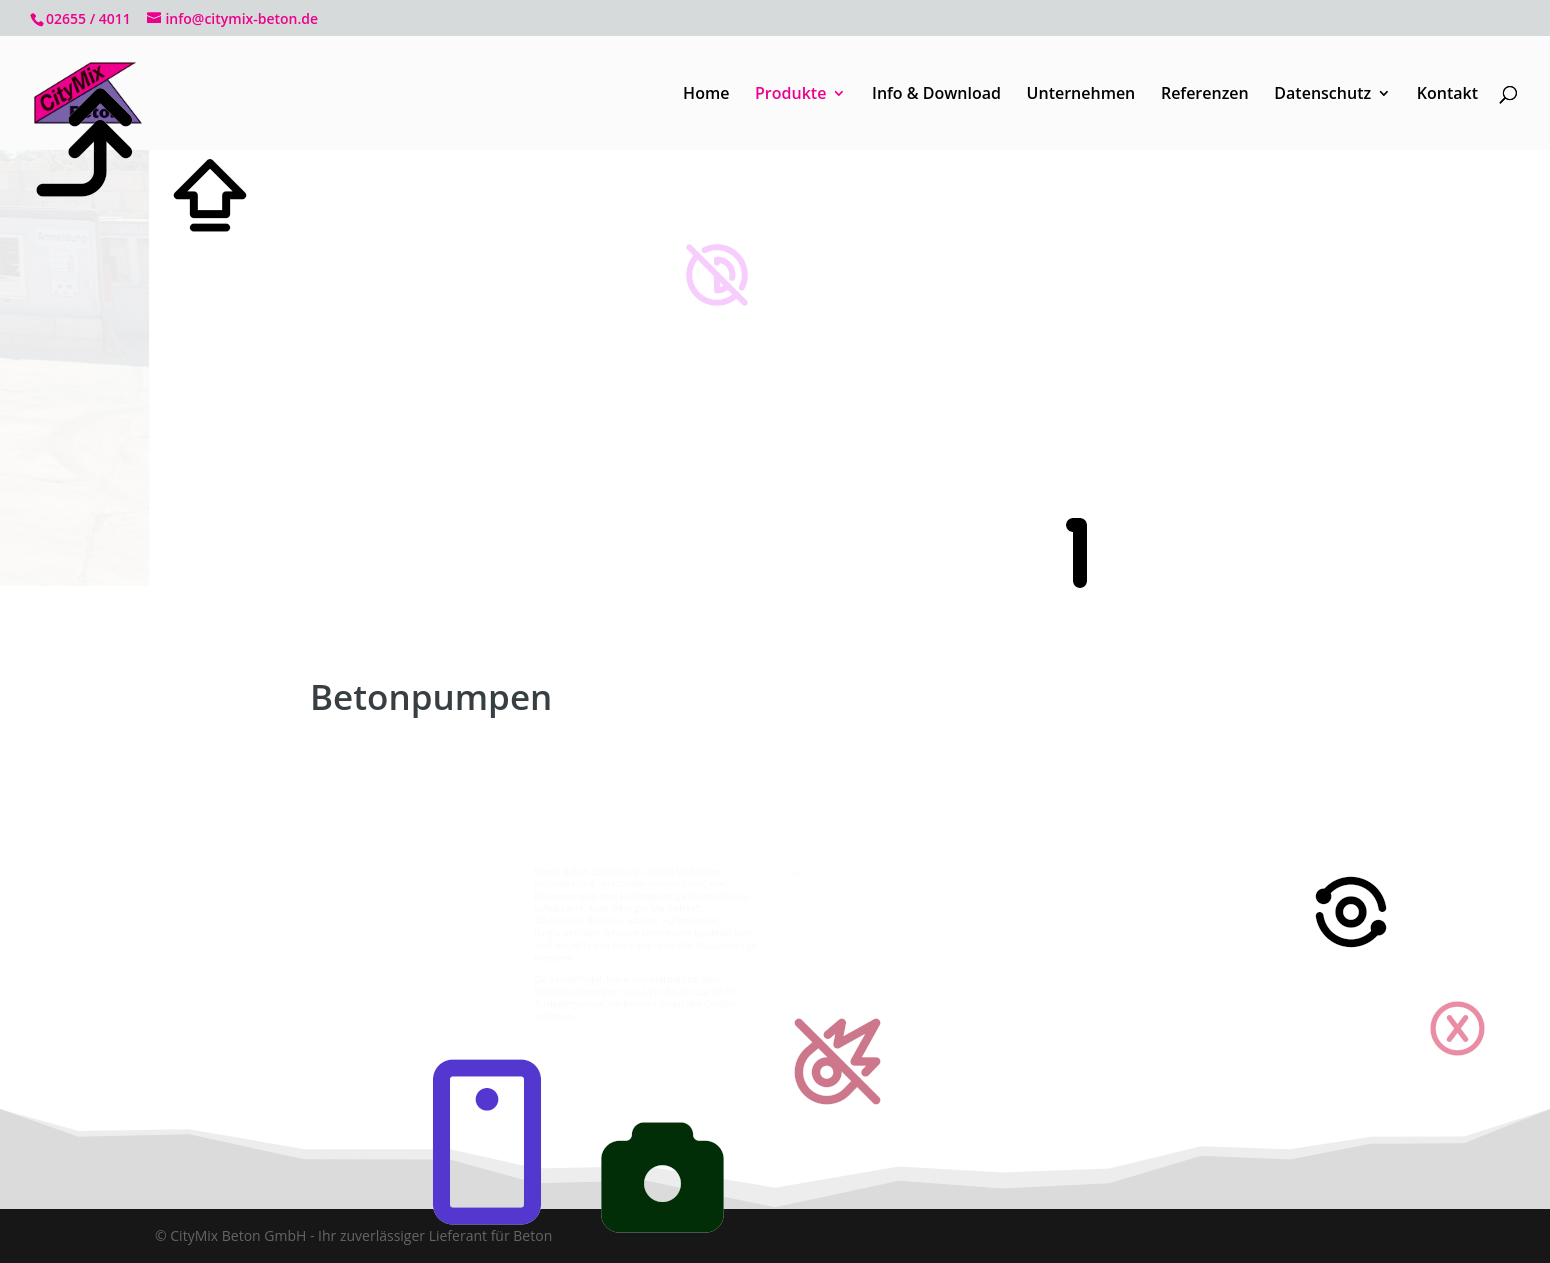  Describe the element at coordinates (1080, 553) in the screenshot. I see `indicates first item or top priority` at that location.